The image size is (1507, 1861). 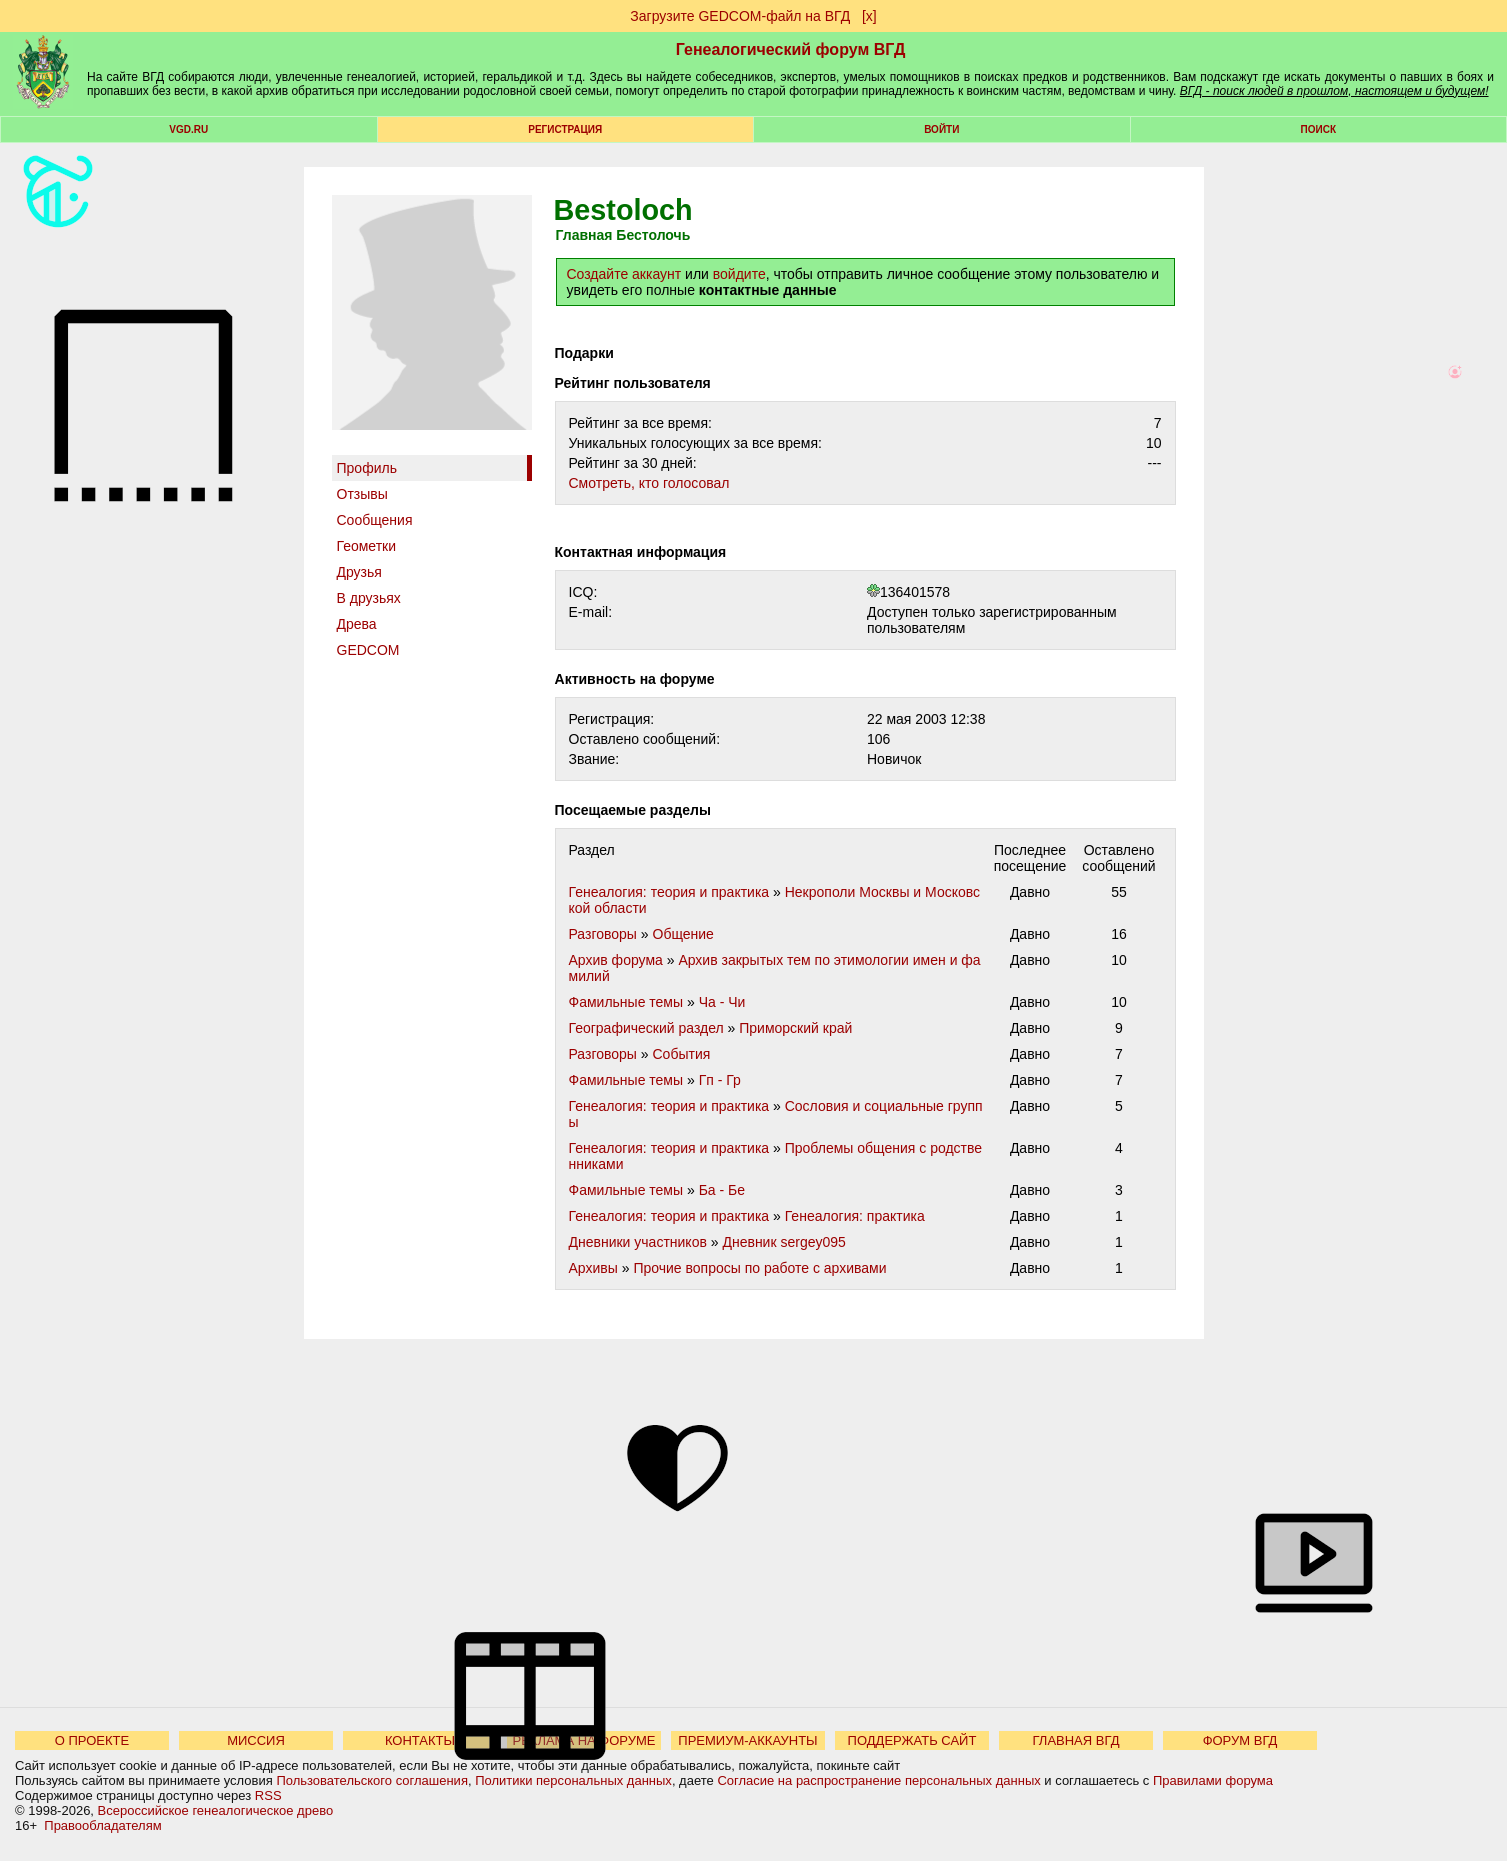 I want to click on add a new user or contact, so click(x=1455, y=372).